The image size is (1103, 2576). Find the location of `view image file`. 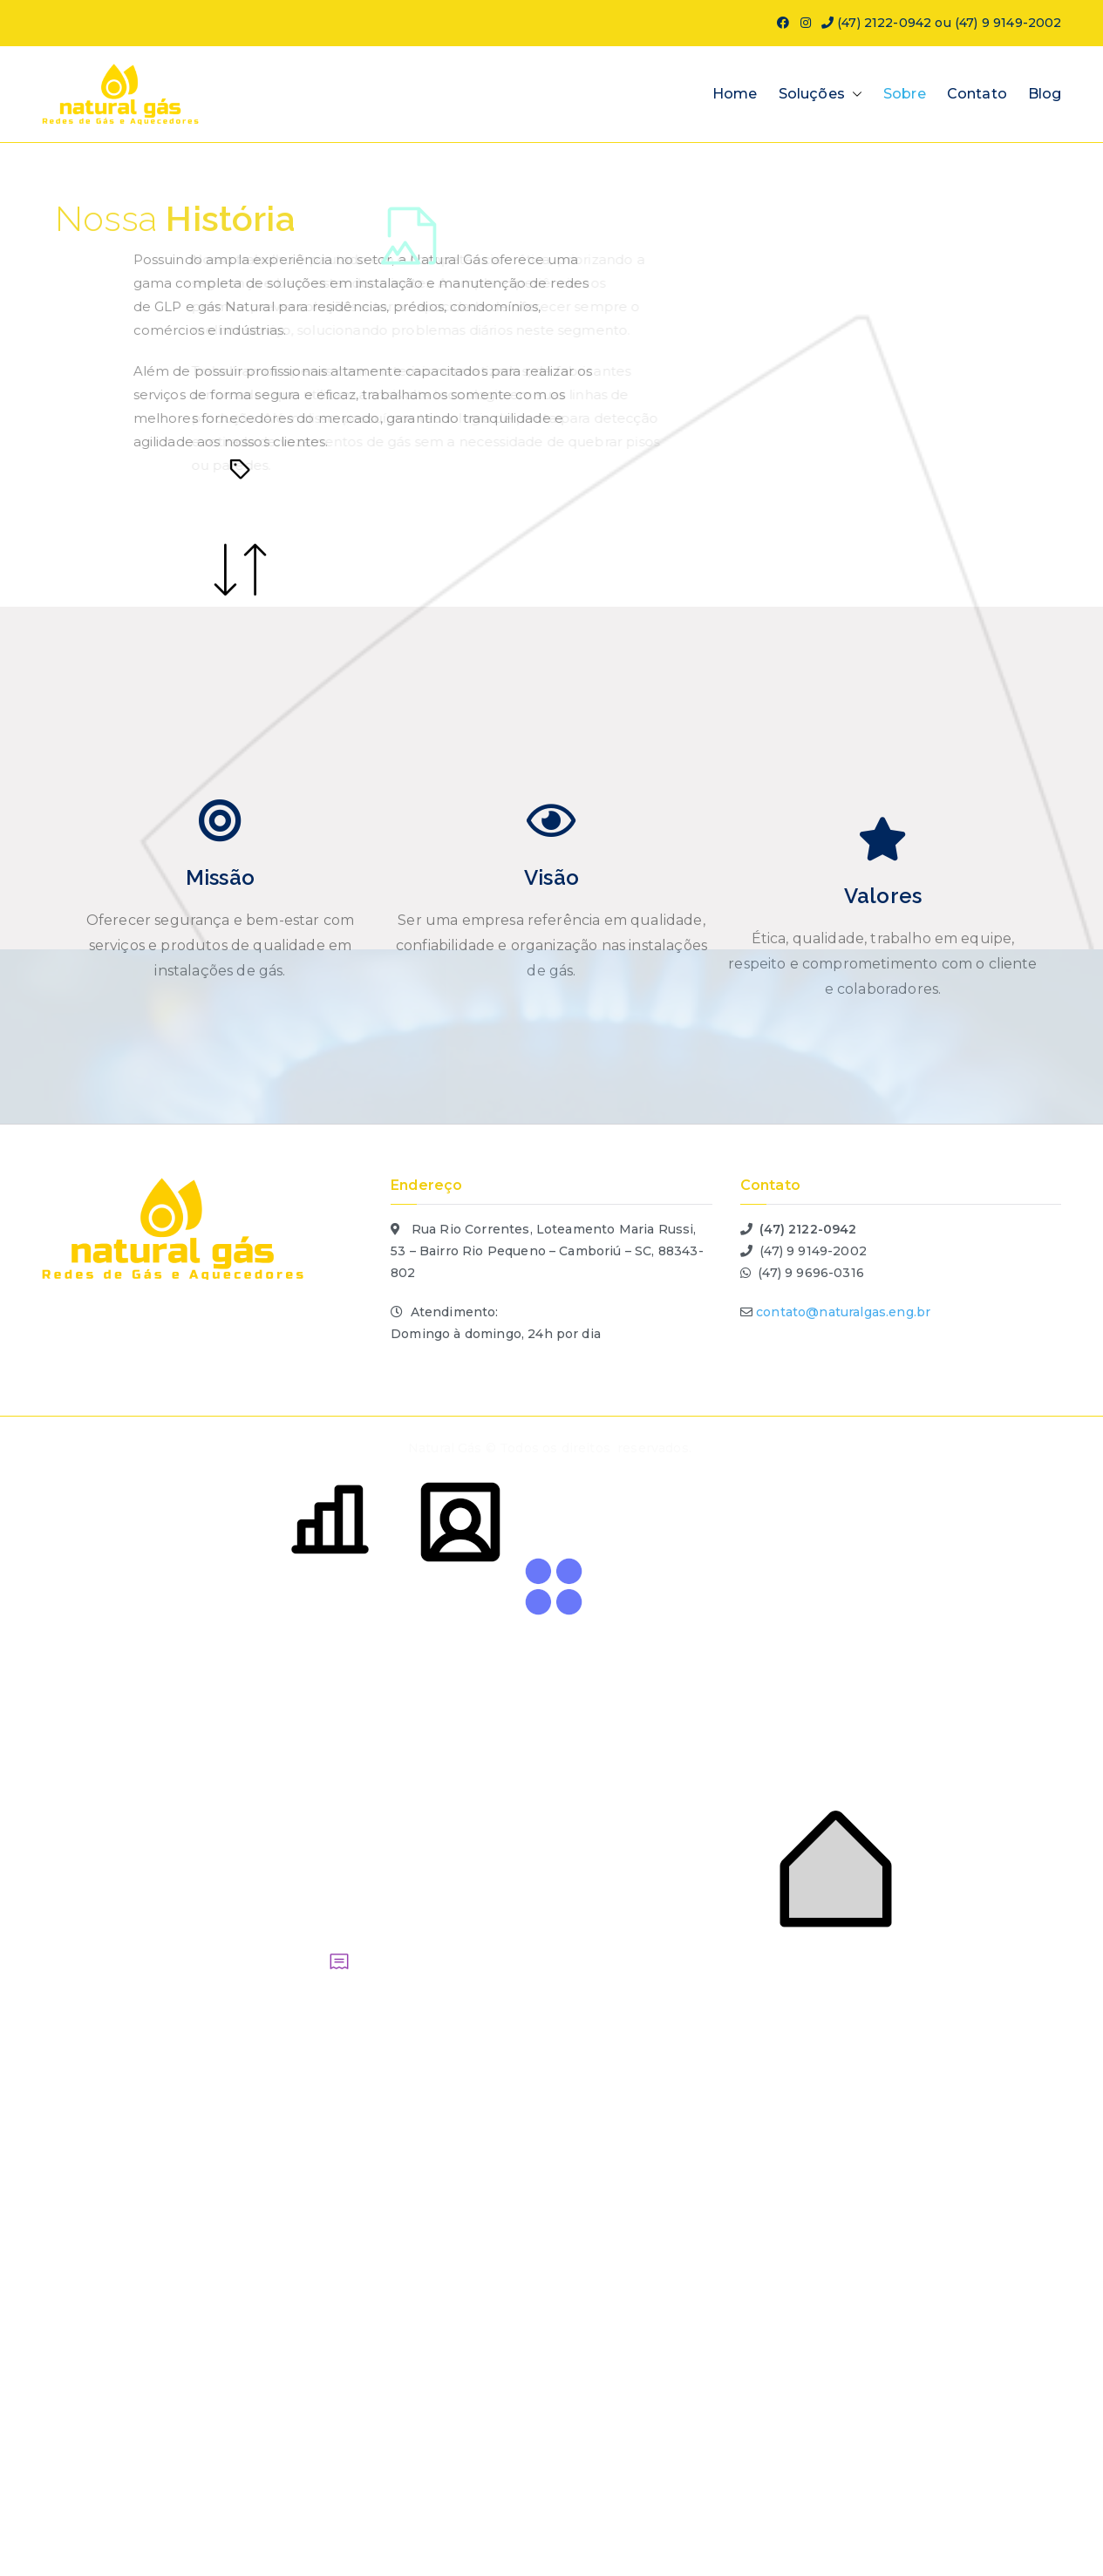

view image file is located at coordinates (412, 235).